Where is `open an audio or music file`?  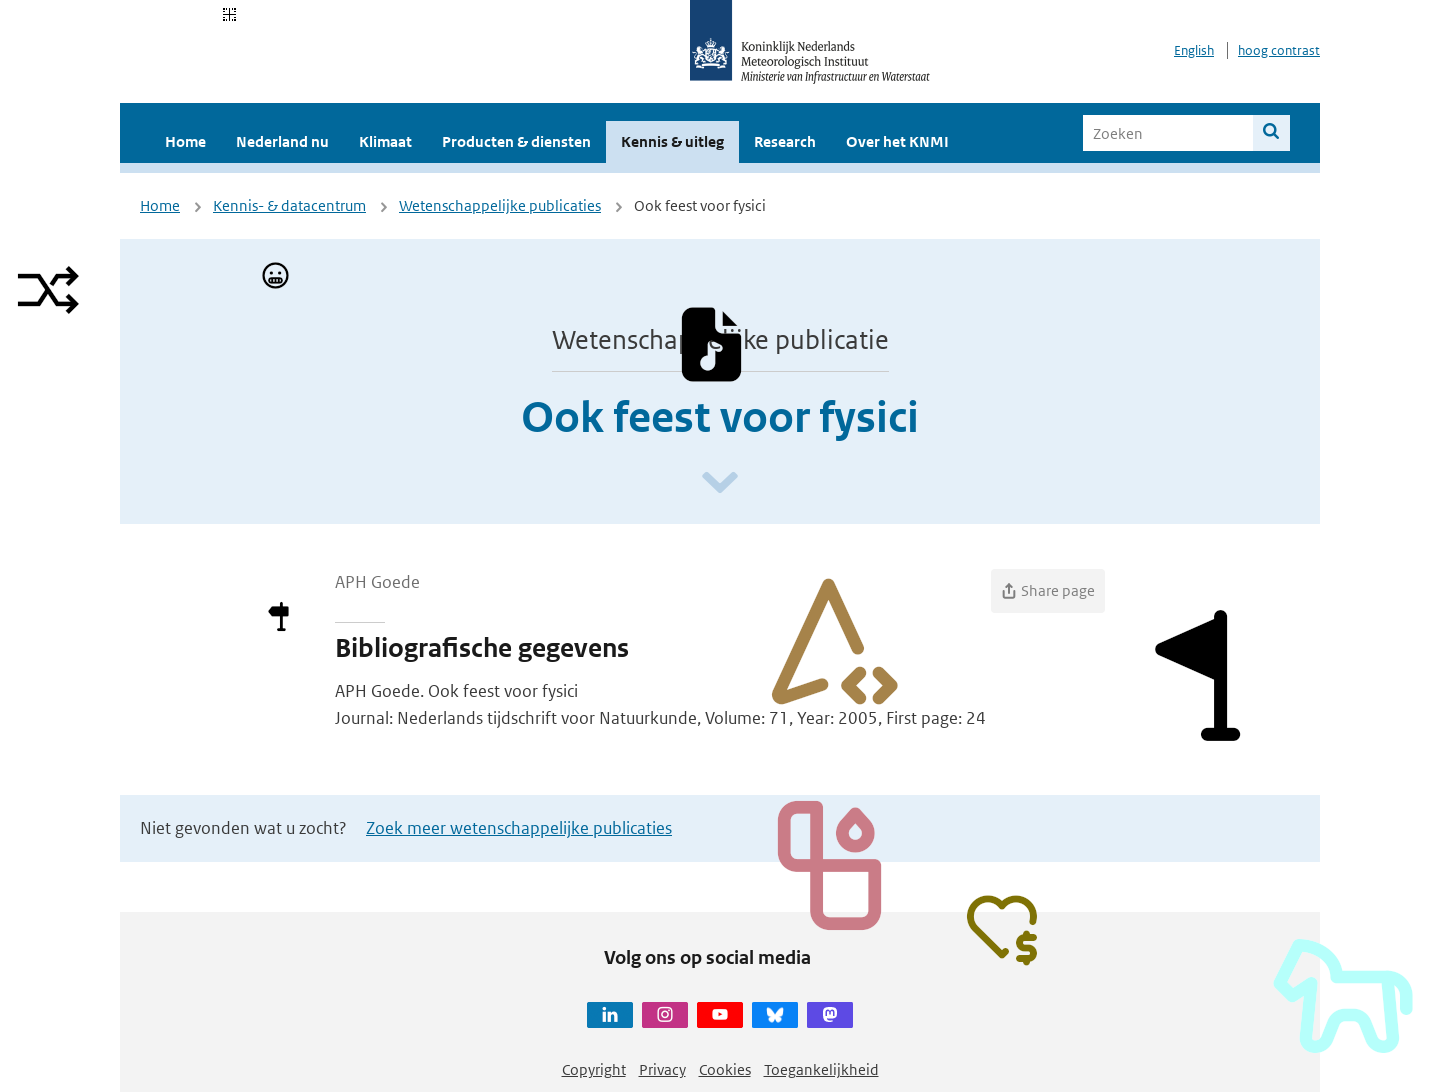
open an audio or music file is located at coordinates (711, 344).